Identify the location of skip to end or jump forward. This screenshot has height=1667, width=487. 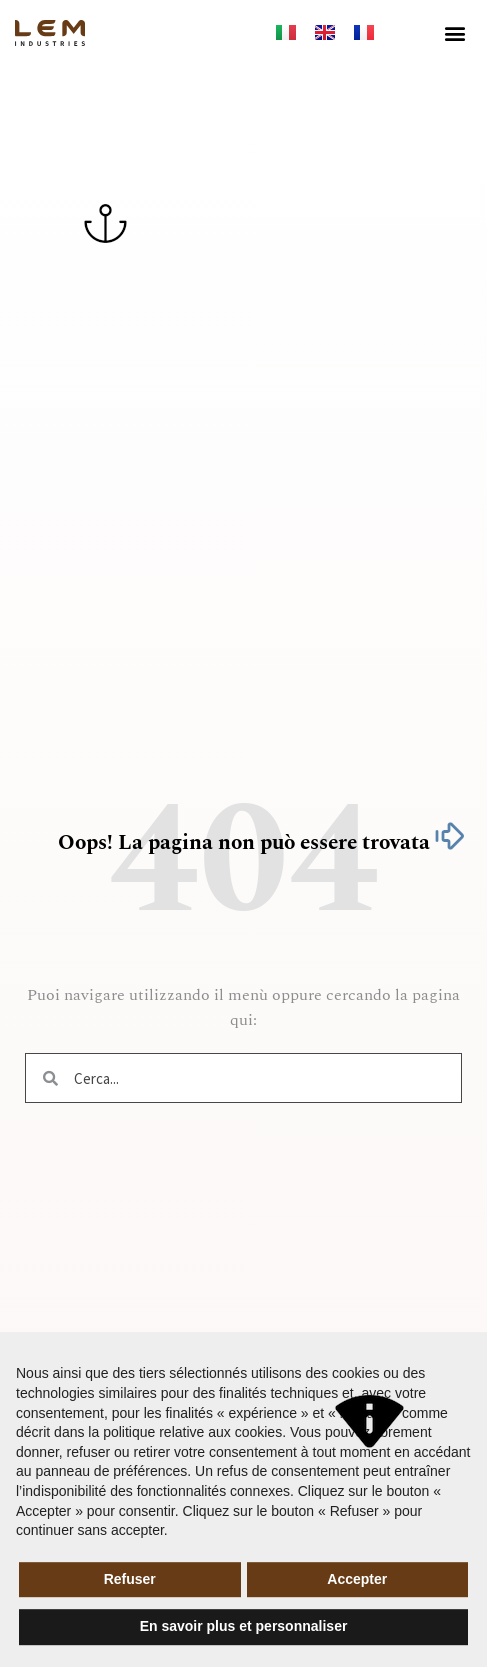
(449, 836).